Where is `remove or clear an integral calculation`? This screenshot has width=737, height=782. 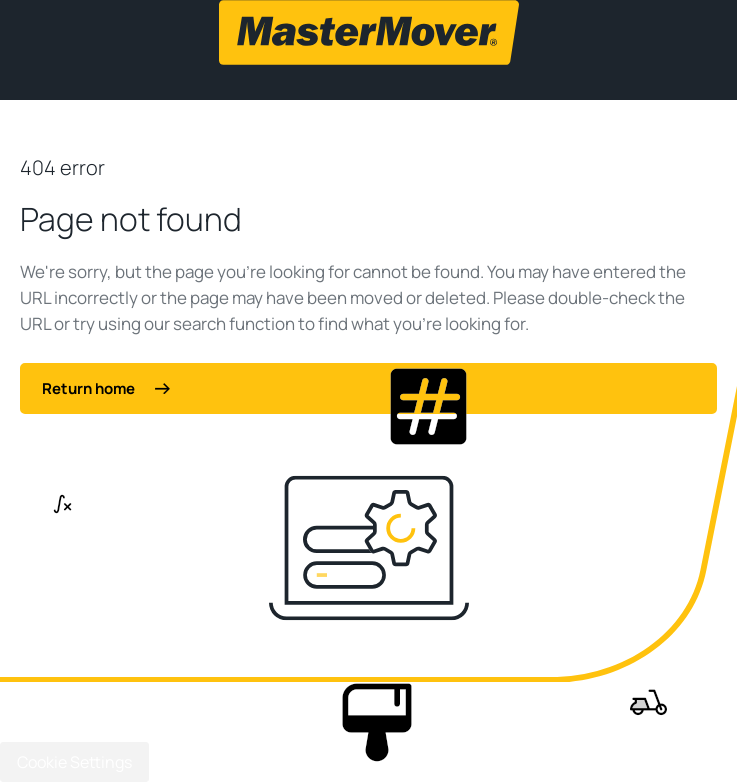 remove or clear an integral calculation is located at coordinates (63, 504).